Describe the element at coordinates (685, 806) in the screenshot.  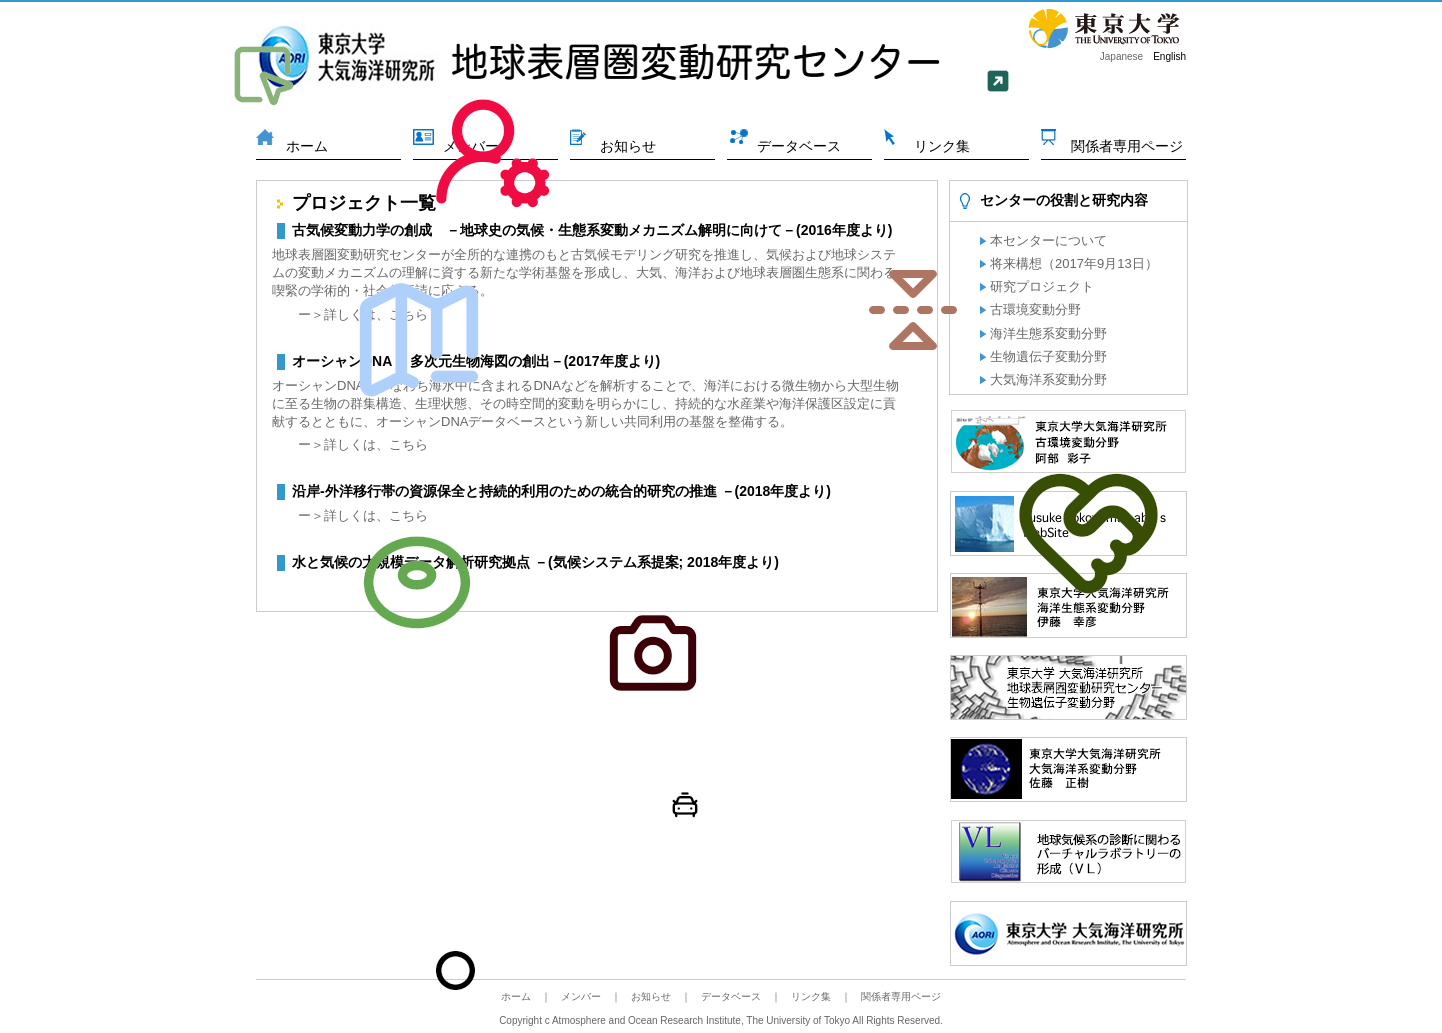
I see `request a taxi or cab ride` at that location.